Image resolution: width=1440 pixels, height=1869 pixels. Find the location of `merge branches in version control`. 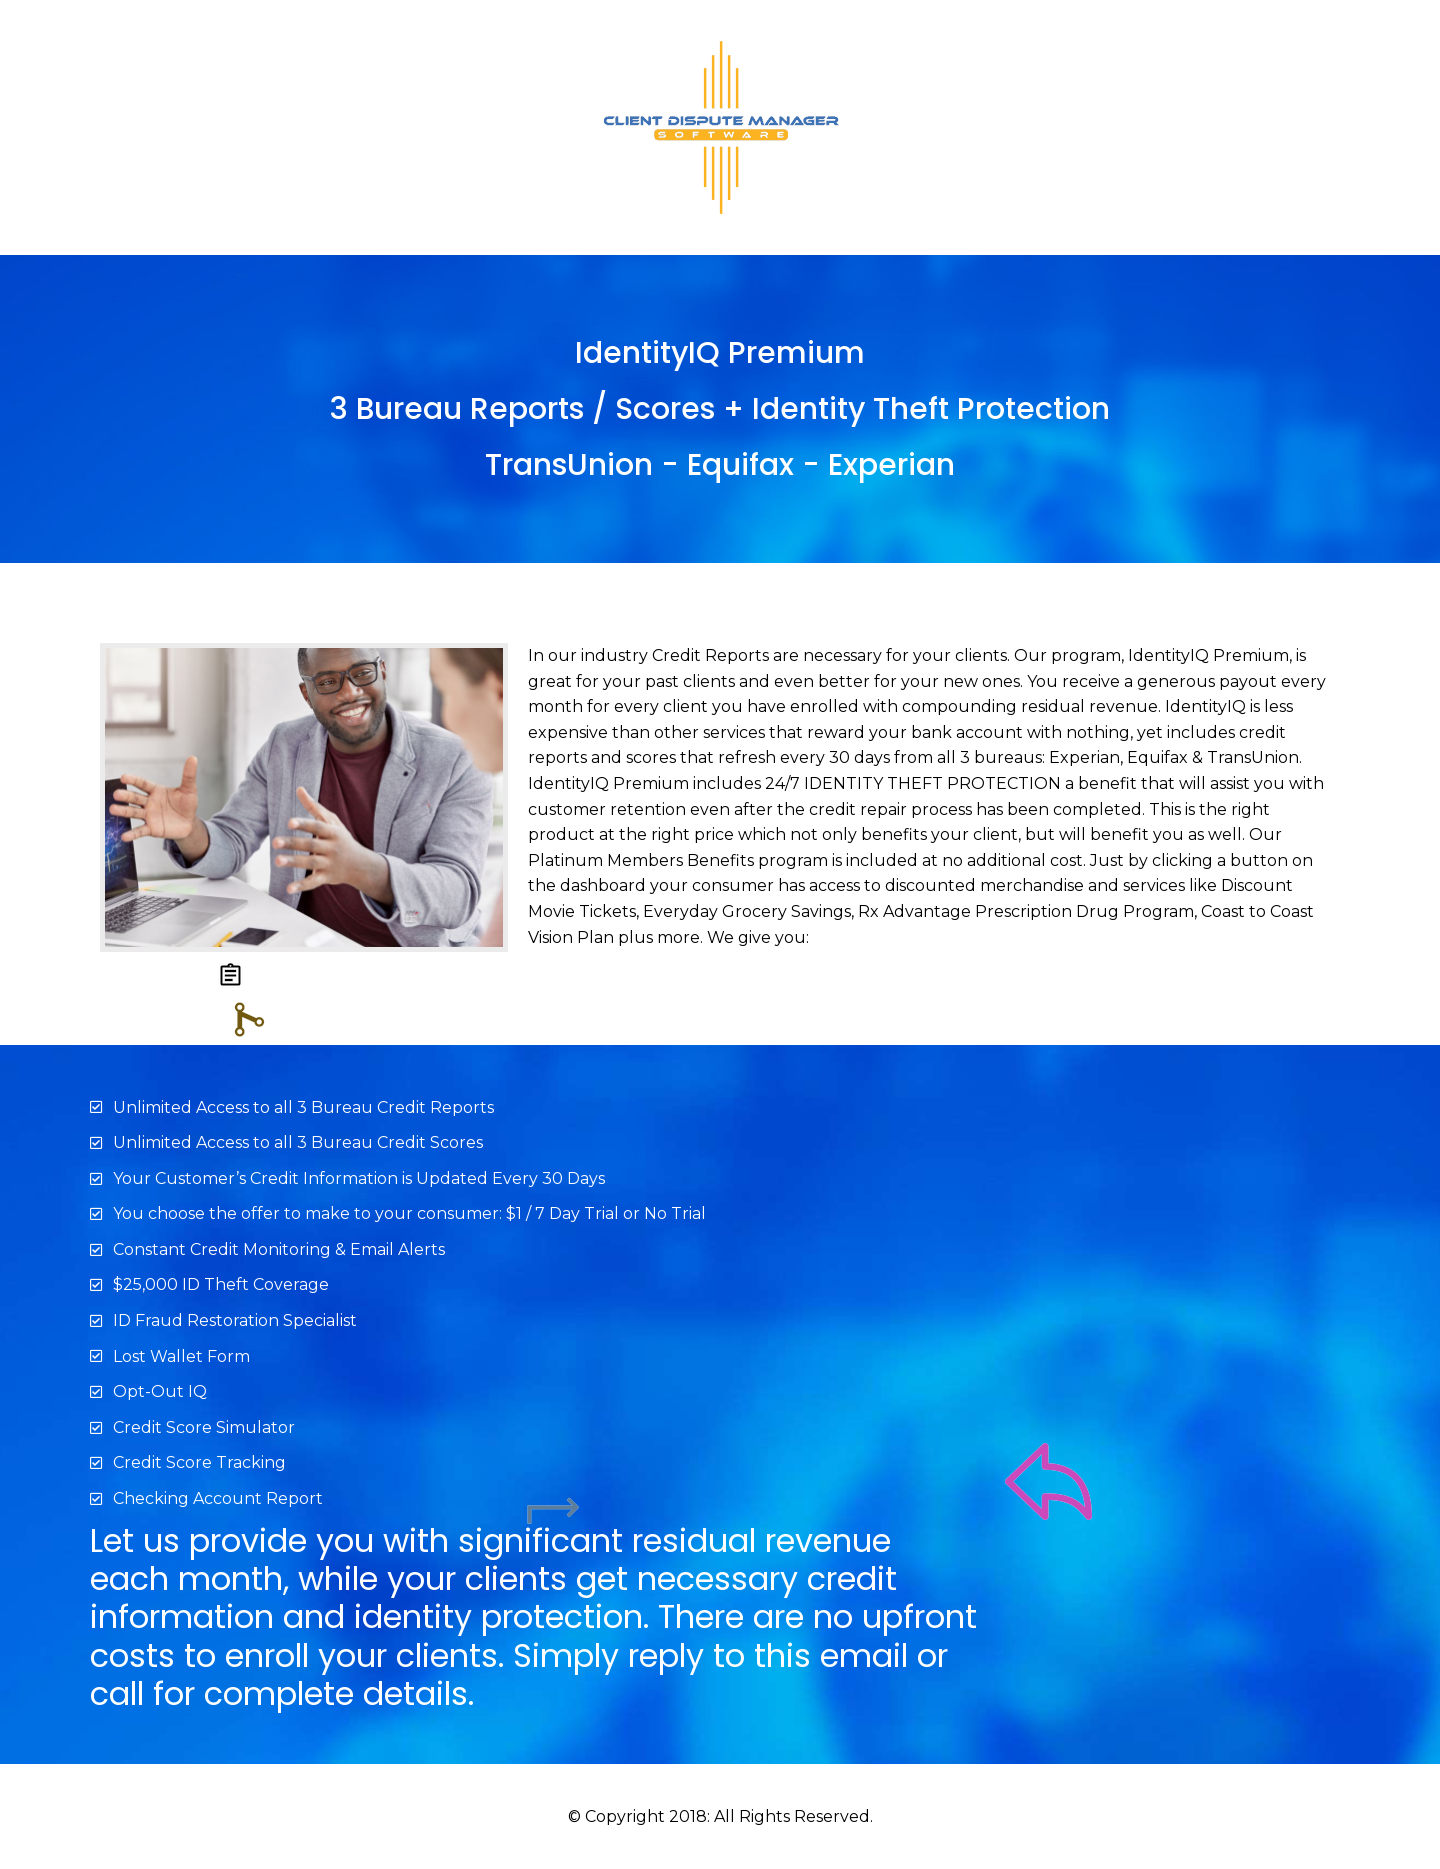

merge branches in version control is located at coordinates (249, 1019).